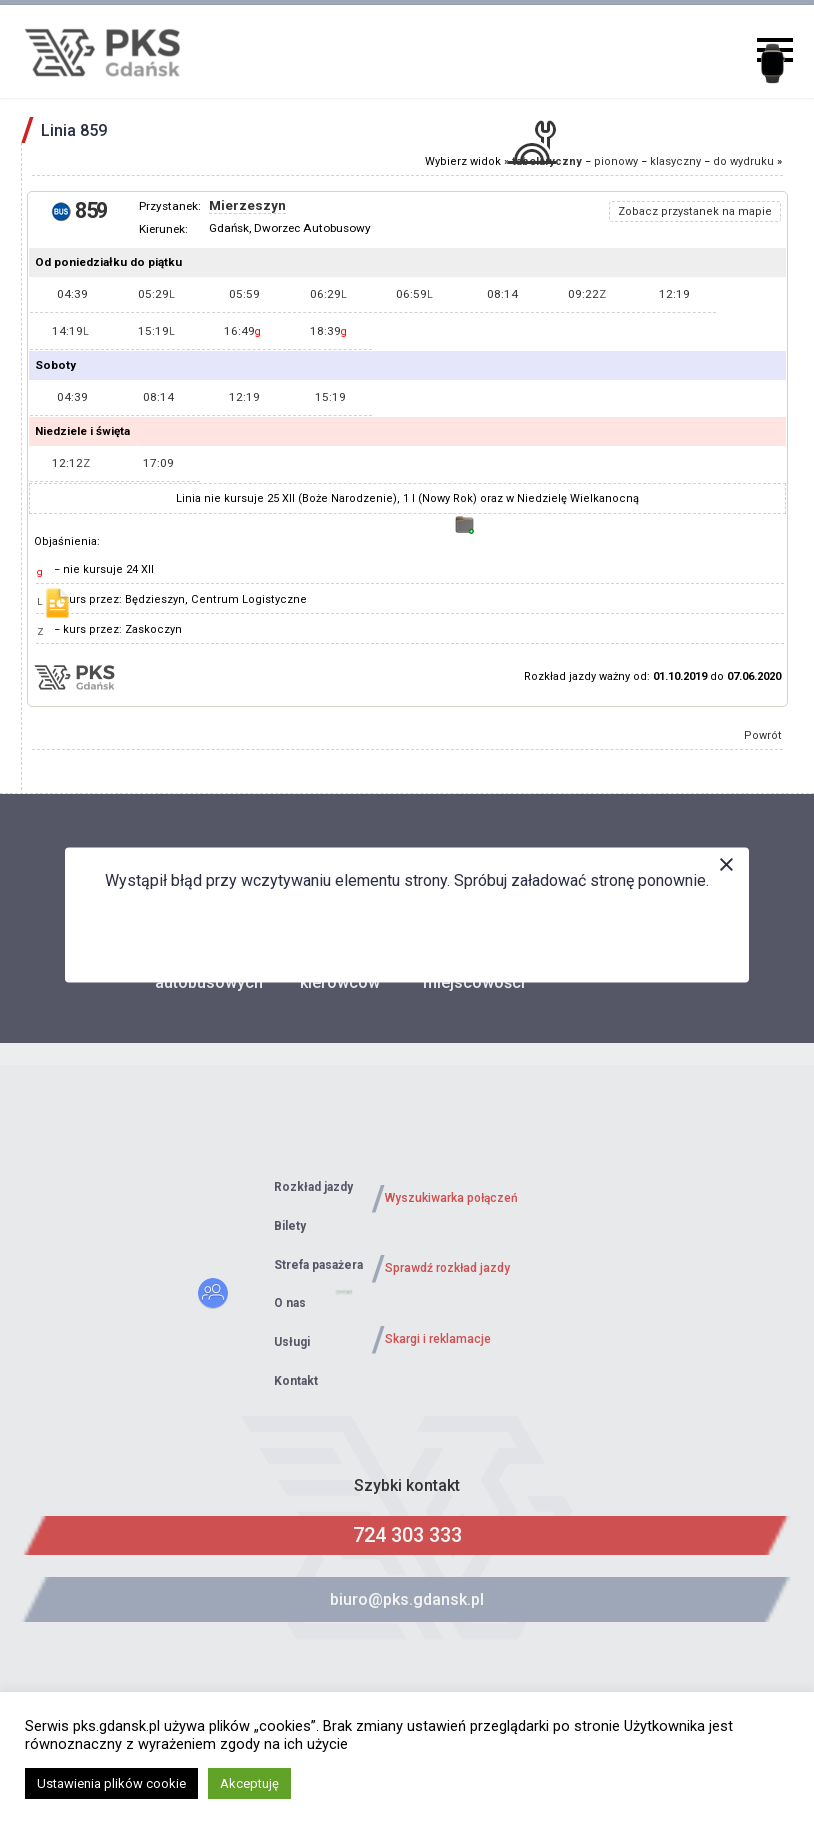 This screenshot has height=1829, width=814. What do you see at coordinates (464, 524) in the screenshot?
I see `create a new folder` at bounding box center [464, 524].